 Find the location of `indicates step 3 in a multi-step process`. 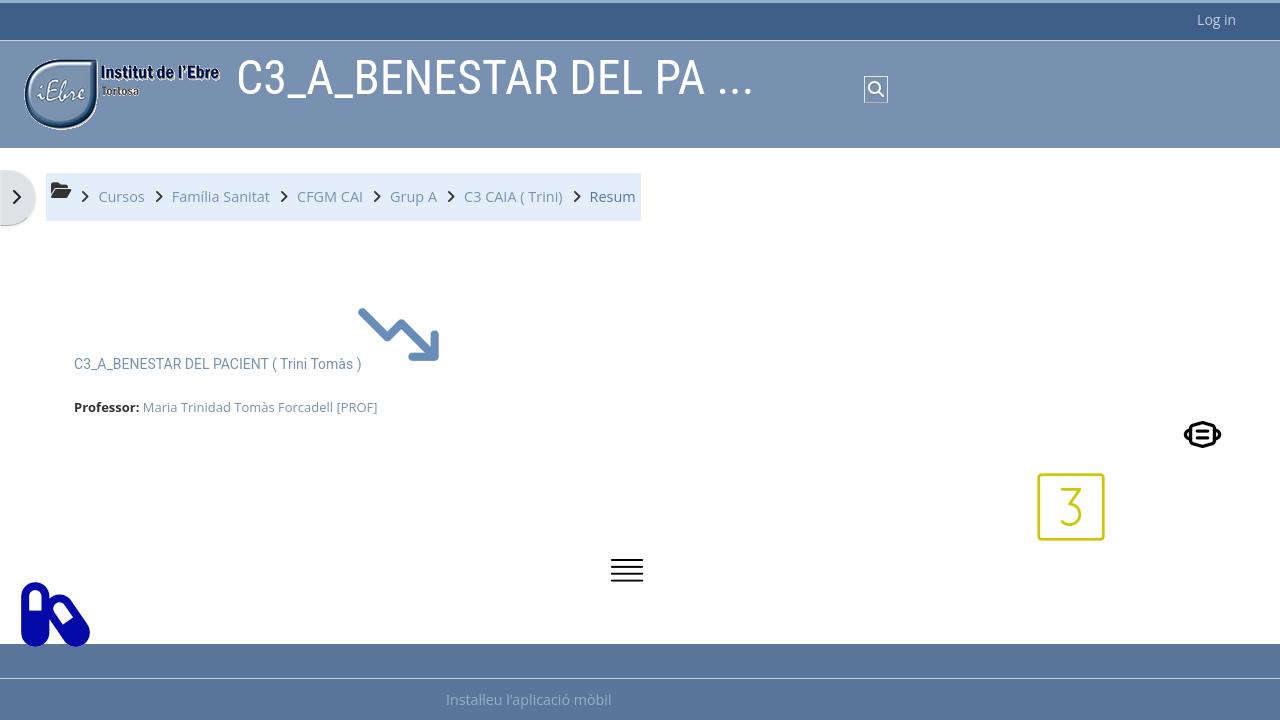

indicates step 3 in a multi-step process is located at coordinates (1071, 507).